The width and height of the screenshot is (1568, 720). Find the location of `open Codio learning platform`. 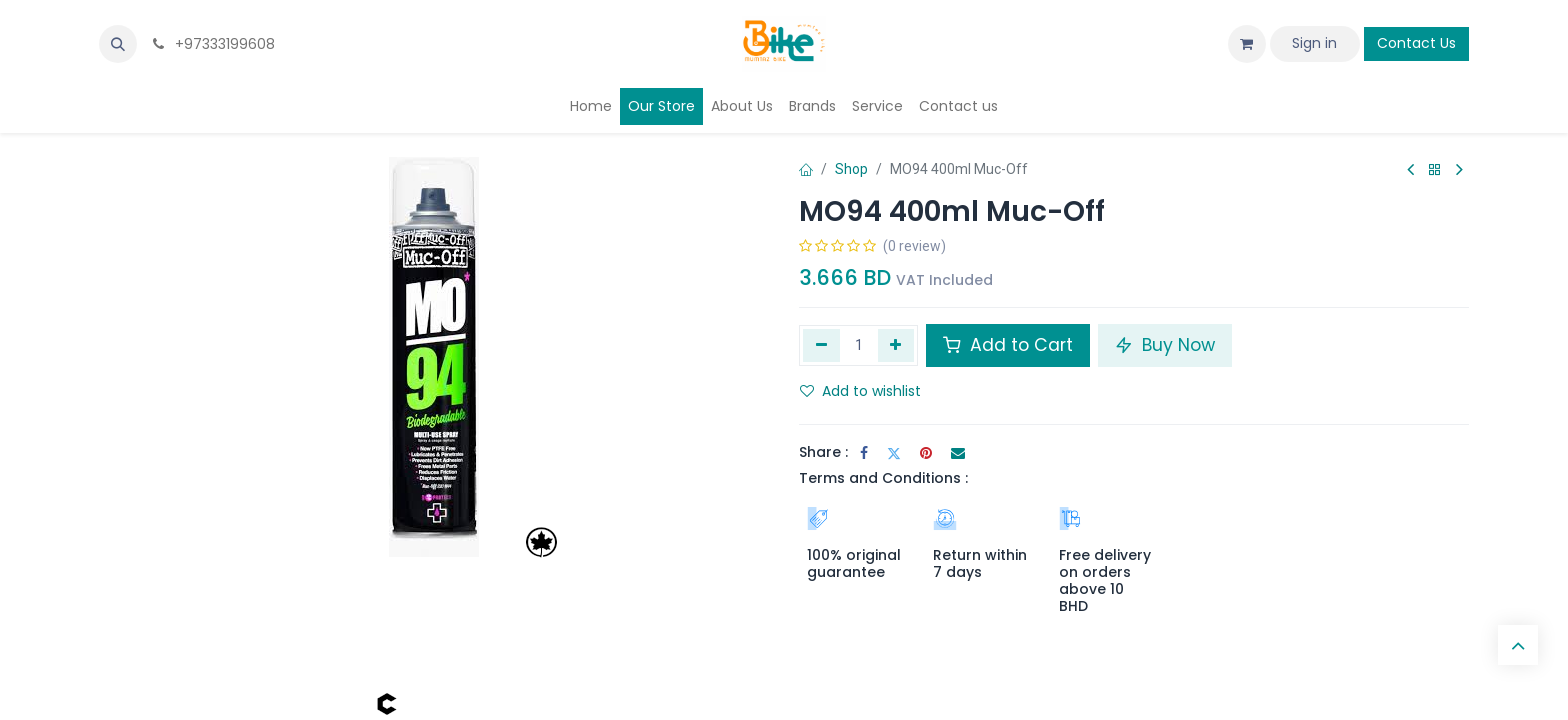

open Codio learning platform is located at coordinates (387, 704).